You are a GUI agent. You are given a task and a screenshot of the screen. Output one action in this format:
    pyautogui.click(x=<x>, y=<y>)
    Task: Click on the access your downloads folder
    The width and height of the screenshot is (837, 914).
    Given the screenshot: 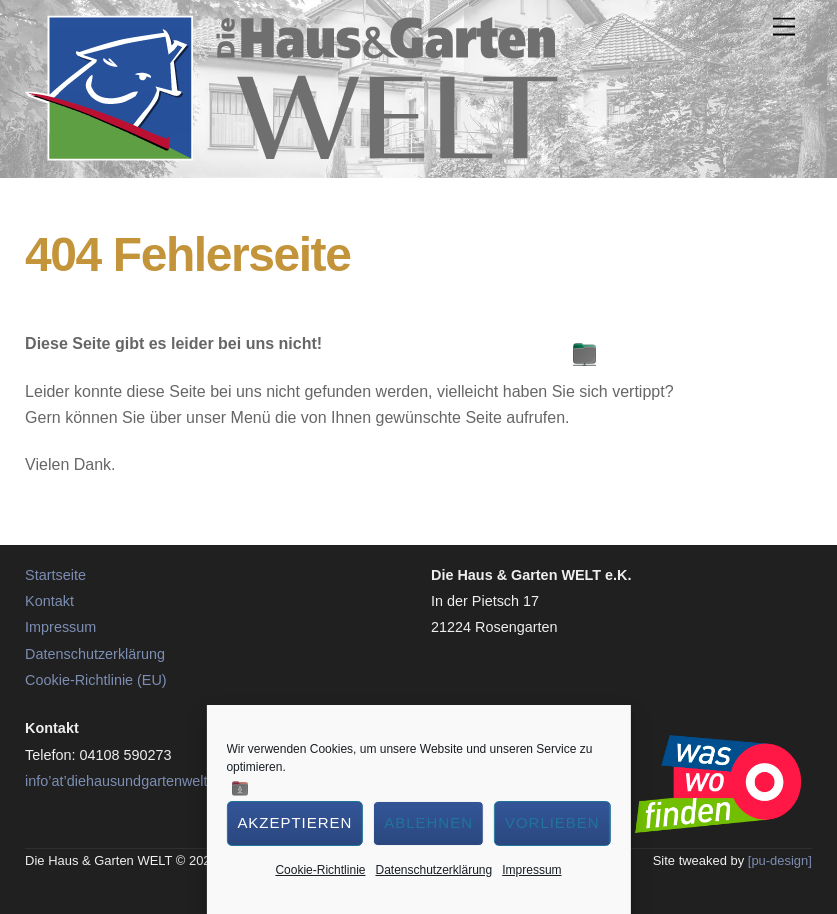 What is the action you would take?
    pyautogui.click(x=240, y=788)
    